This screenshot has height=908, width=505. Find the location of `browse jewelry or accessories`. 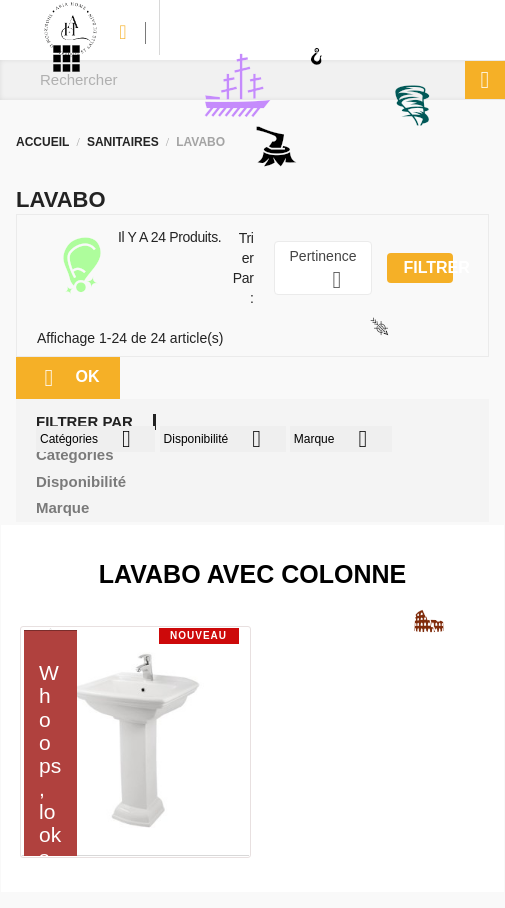

browse jewelry or accessories is located at coordinates (81, 266).